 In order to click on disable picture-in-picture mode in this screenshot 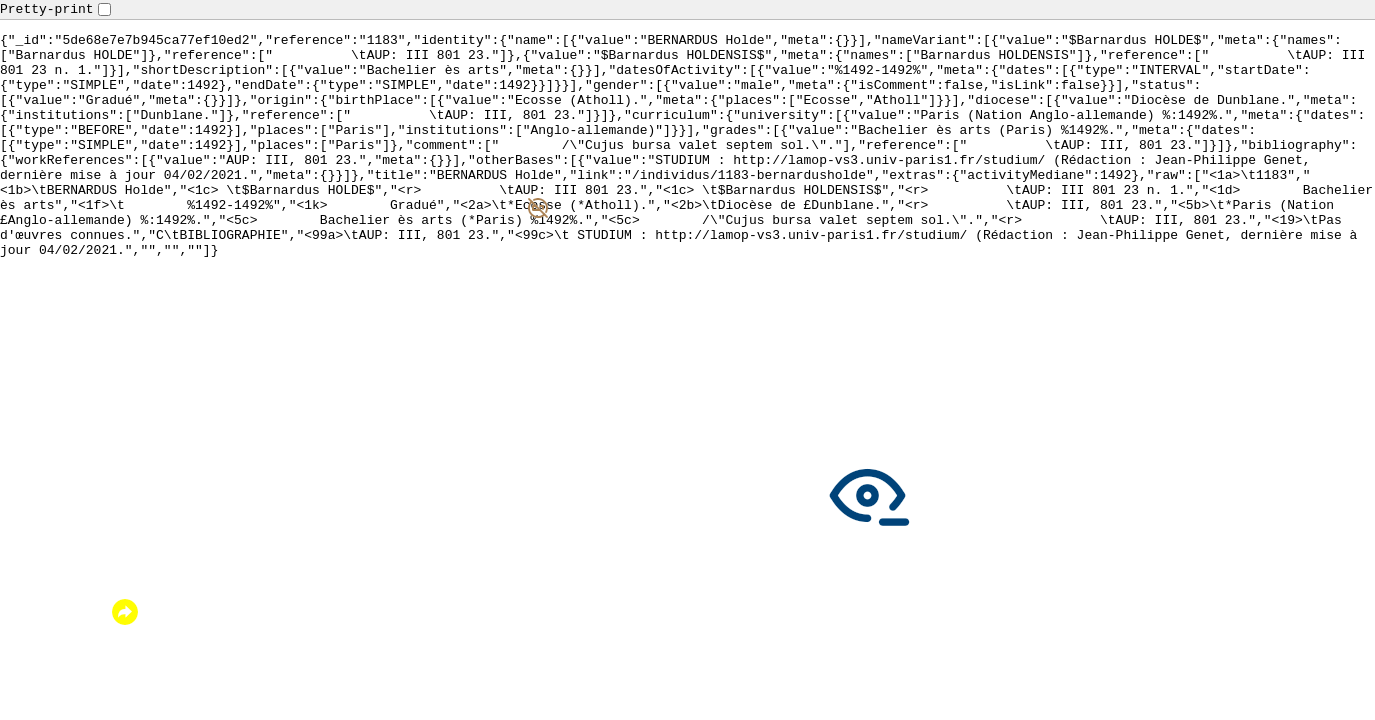, I will do `click(538, 208)`.